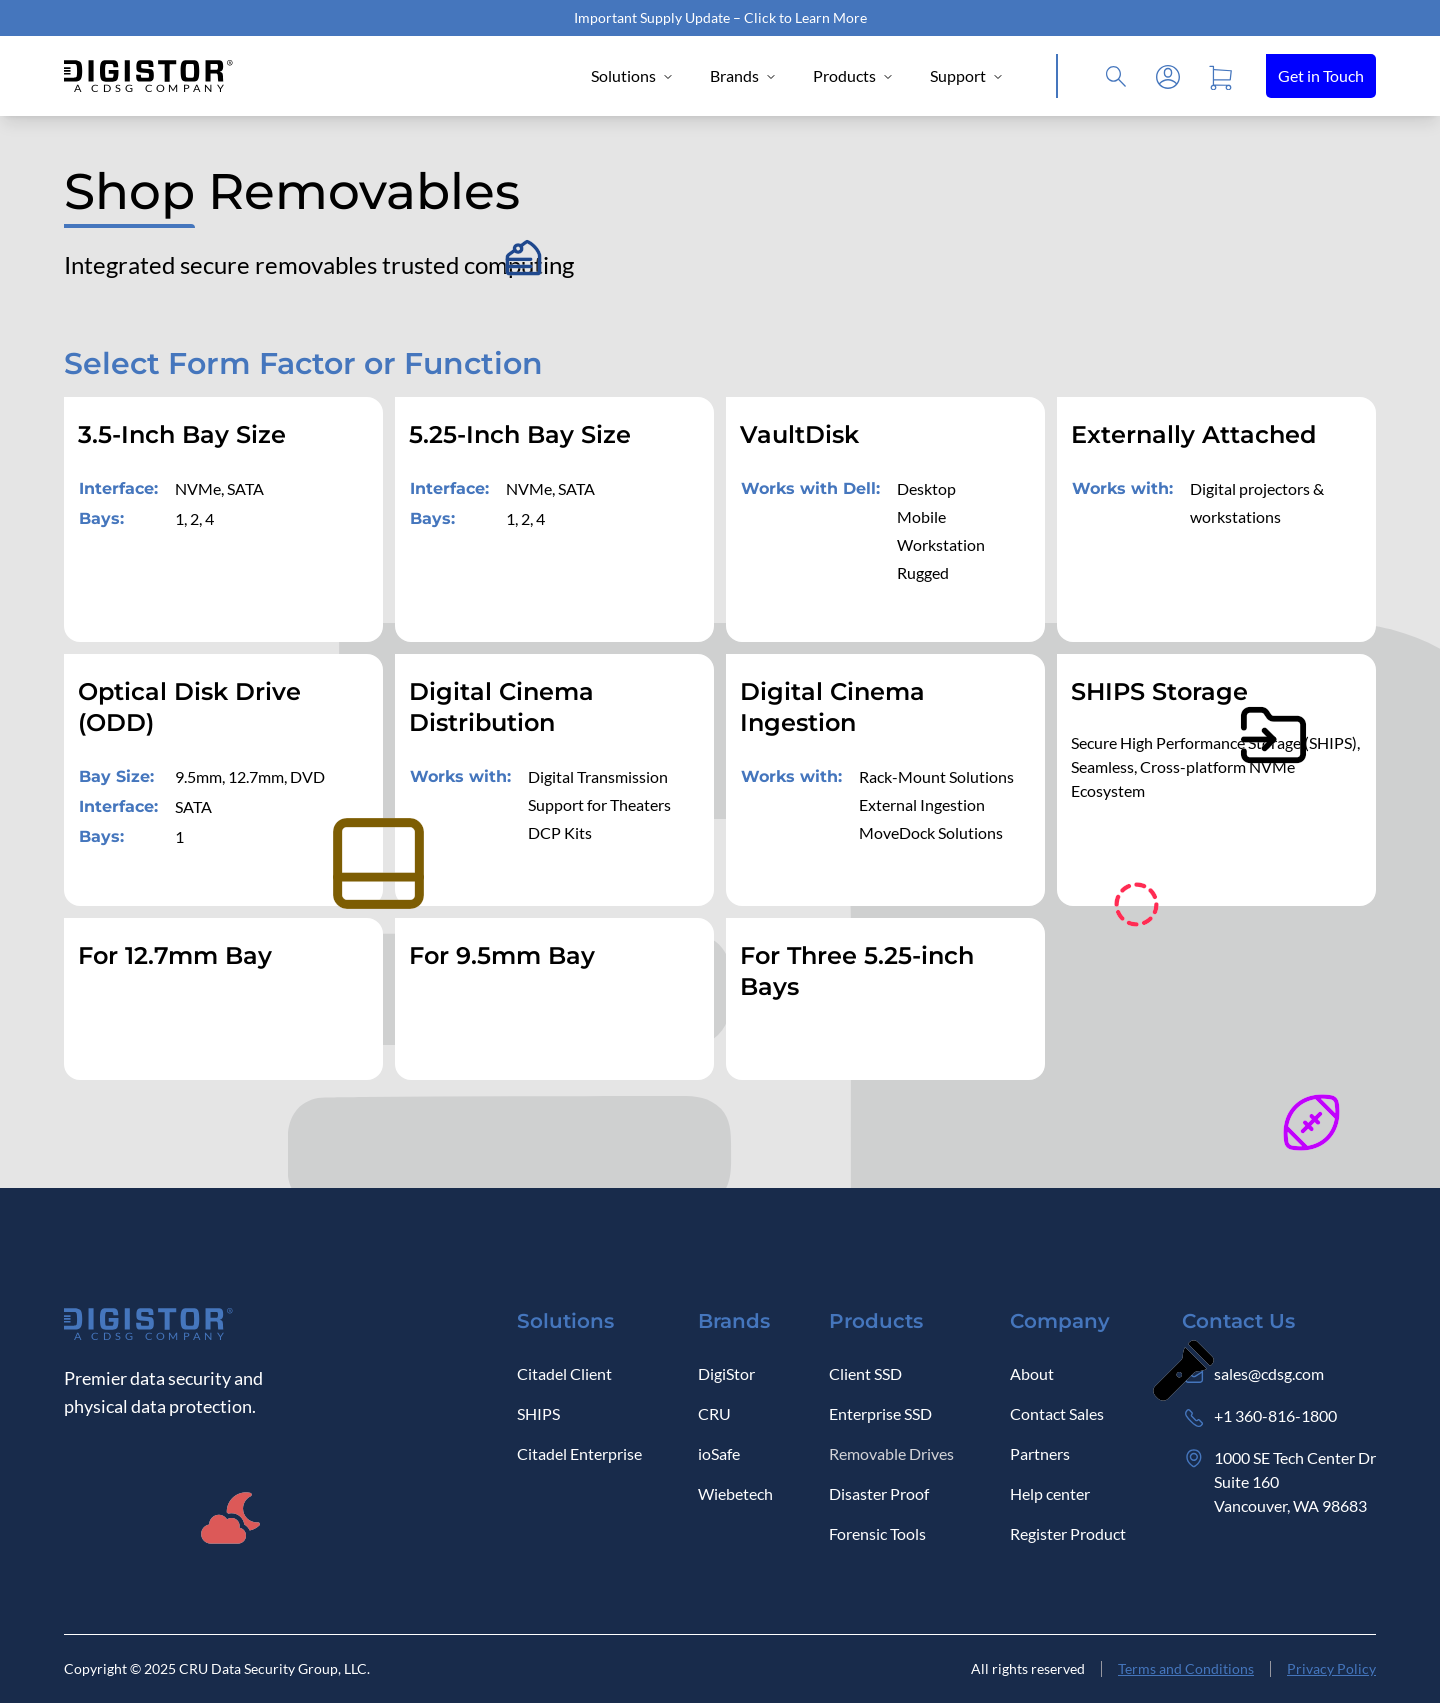 The height and width of the screenshot is (1703, 1440). I want to click on toggle bottom panel visibility, so click(378, 863).